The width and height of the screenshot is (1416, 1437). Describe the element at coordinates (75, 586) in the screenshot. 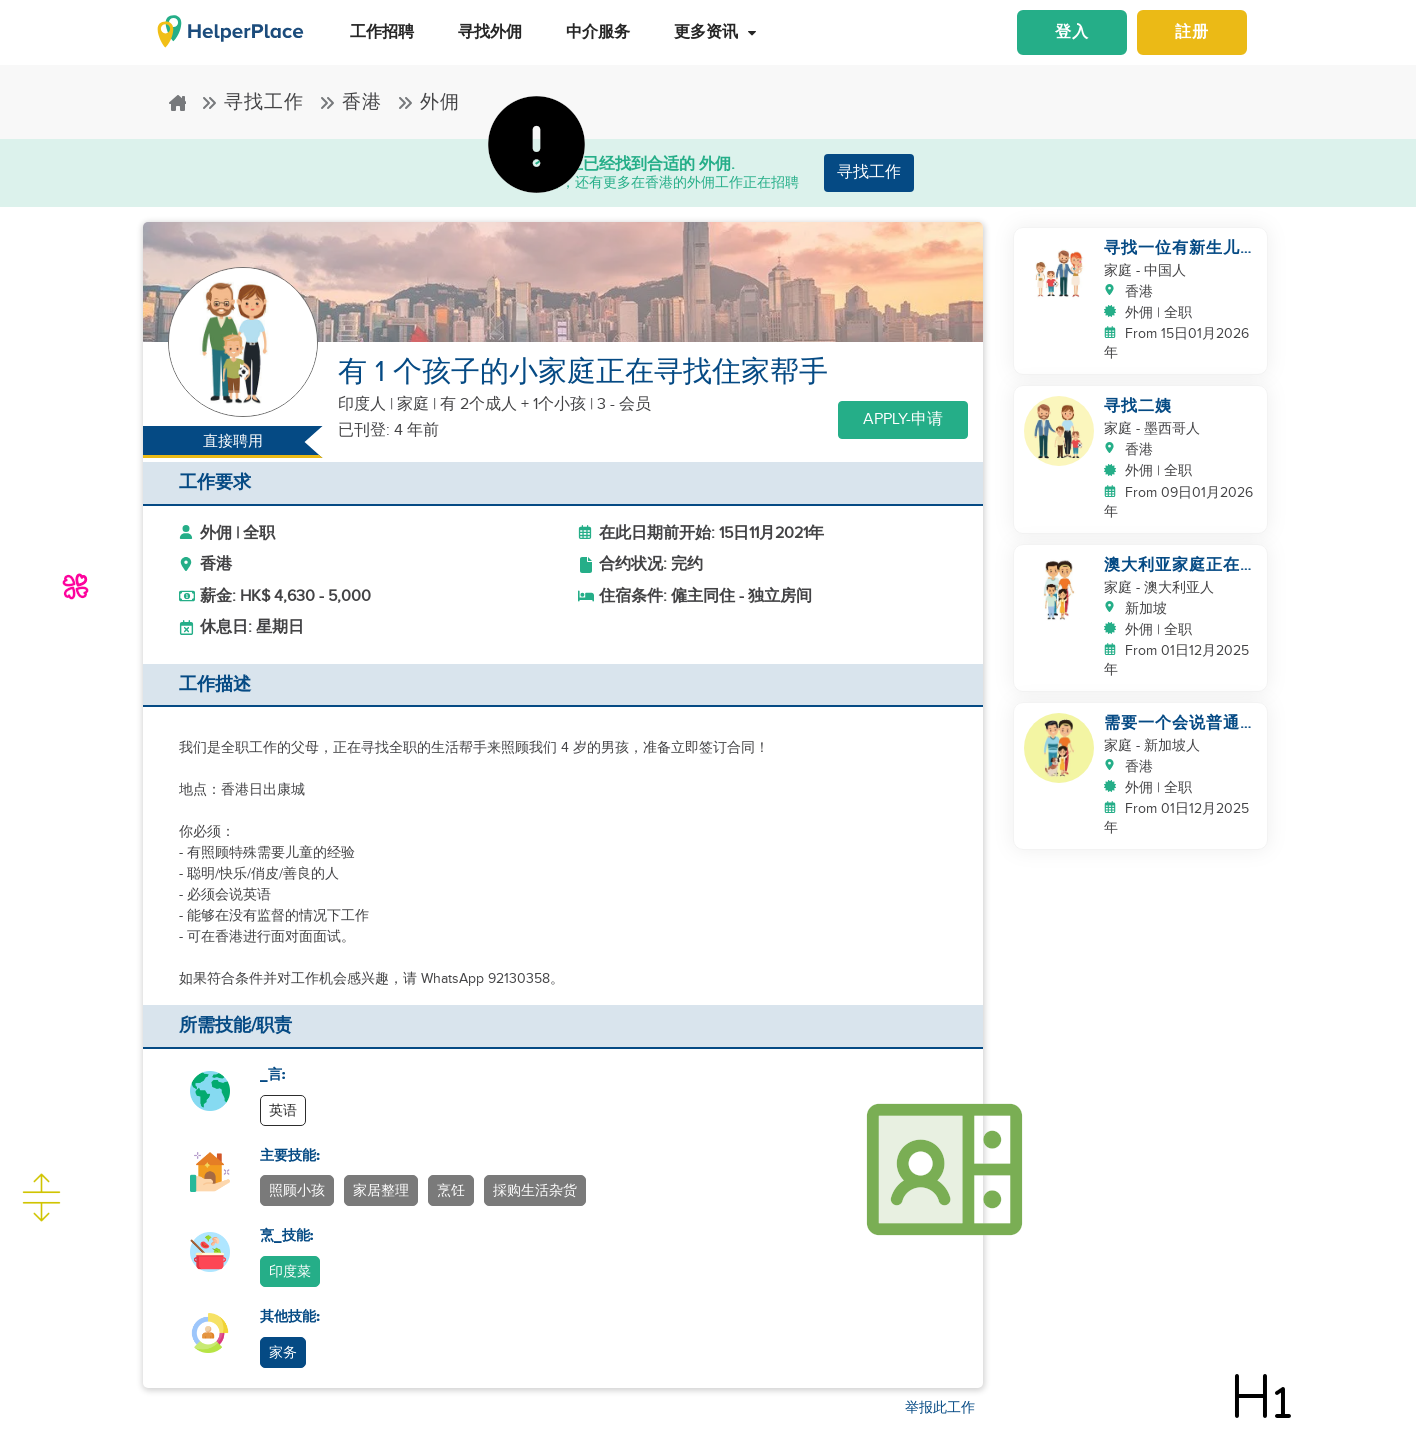

I see `link to 4chan website or community` at that location.